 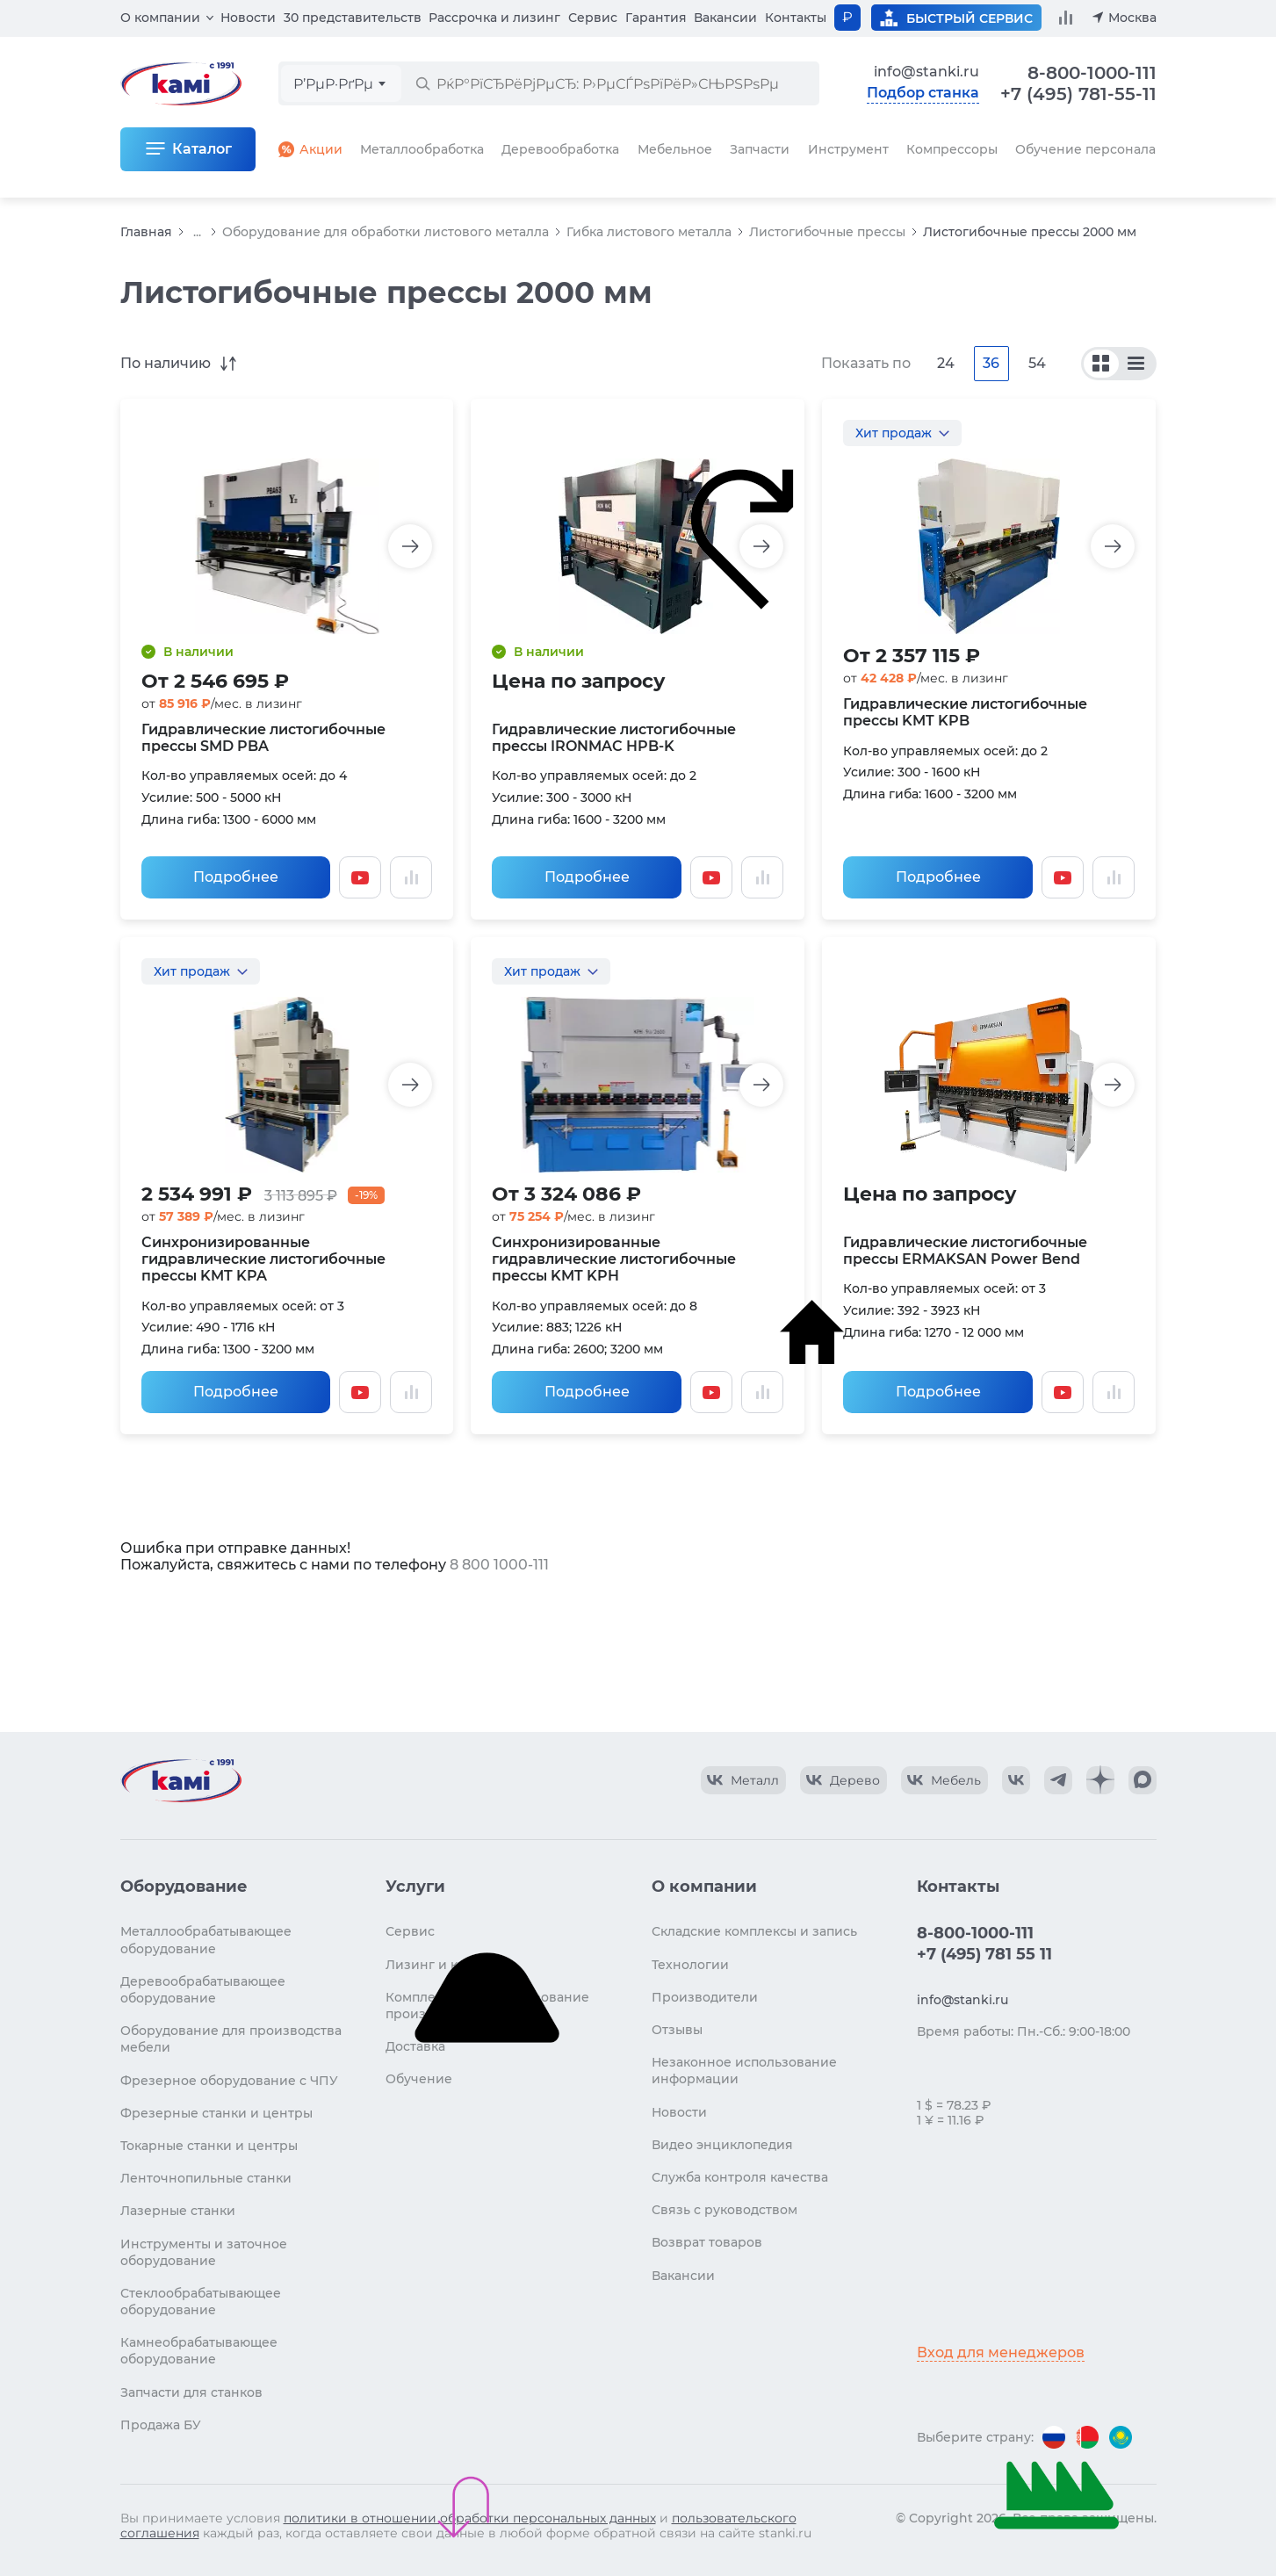 What do you see at coordinates (487, 1997) in the screenshot?
I see `indicates a mound or hill terrain feature` at bounding box center [487, 1997].